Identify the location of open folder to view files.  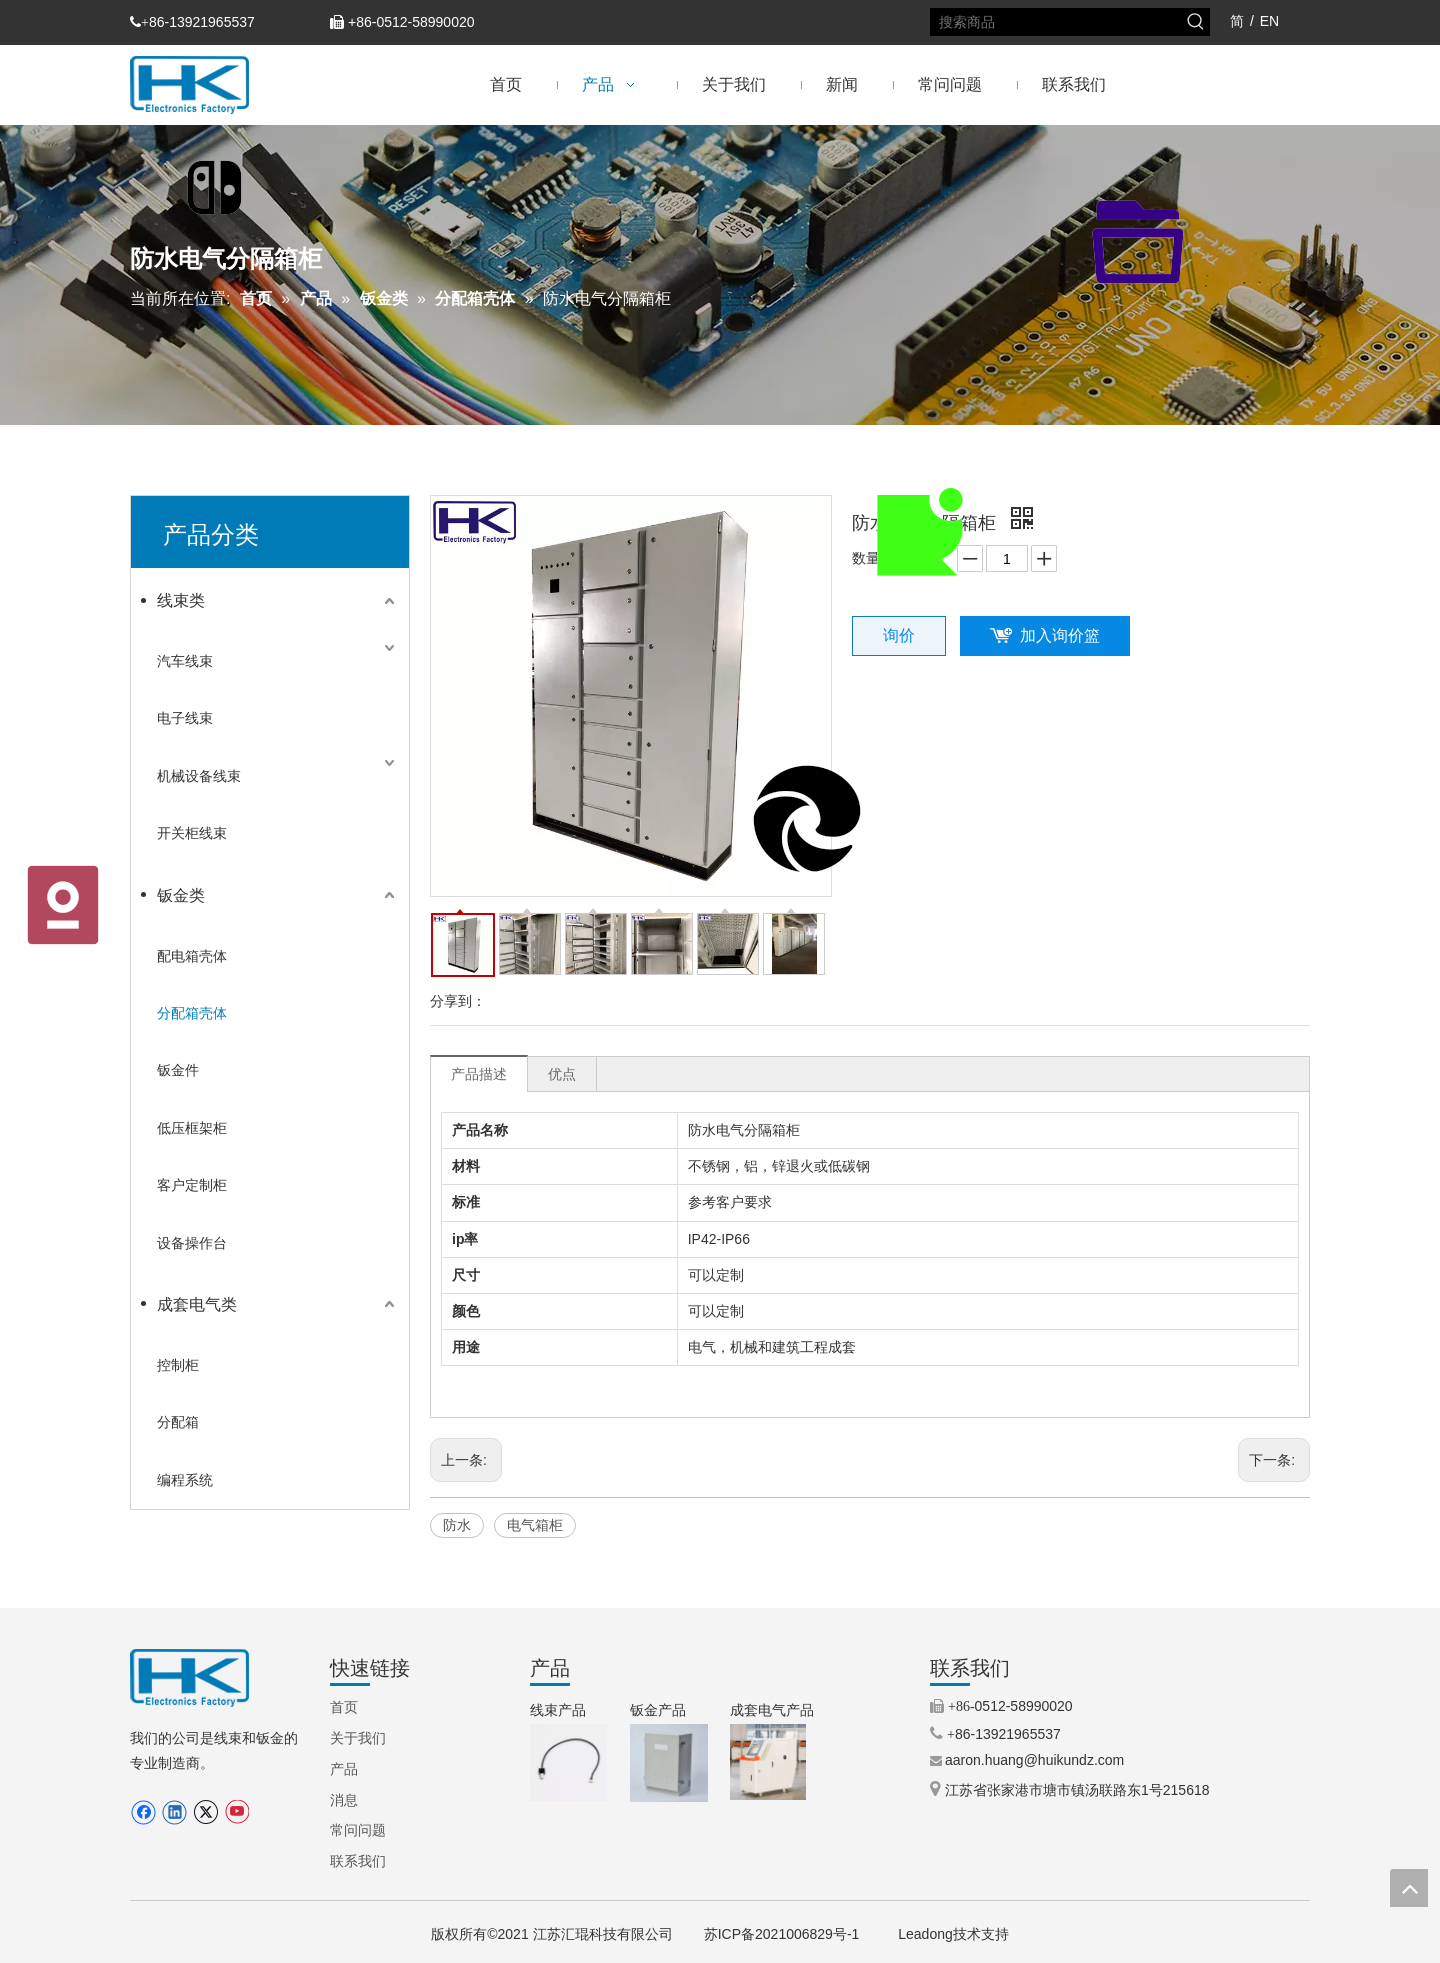
(1138, 242).